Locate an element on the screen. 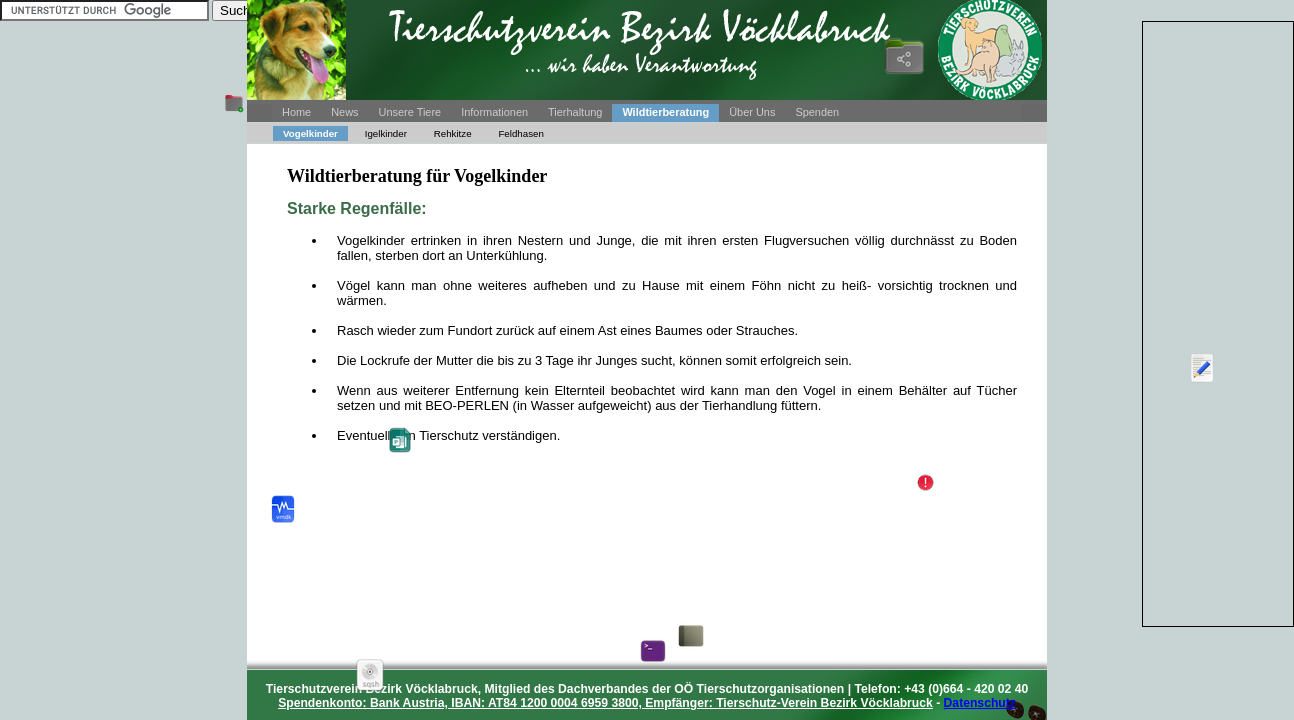  a squashfs compressed filesystem image file is located at coordinates (370, 675).